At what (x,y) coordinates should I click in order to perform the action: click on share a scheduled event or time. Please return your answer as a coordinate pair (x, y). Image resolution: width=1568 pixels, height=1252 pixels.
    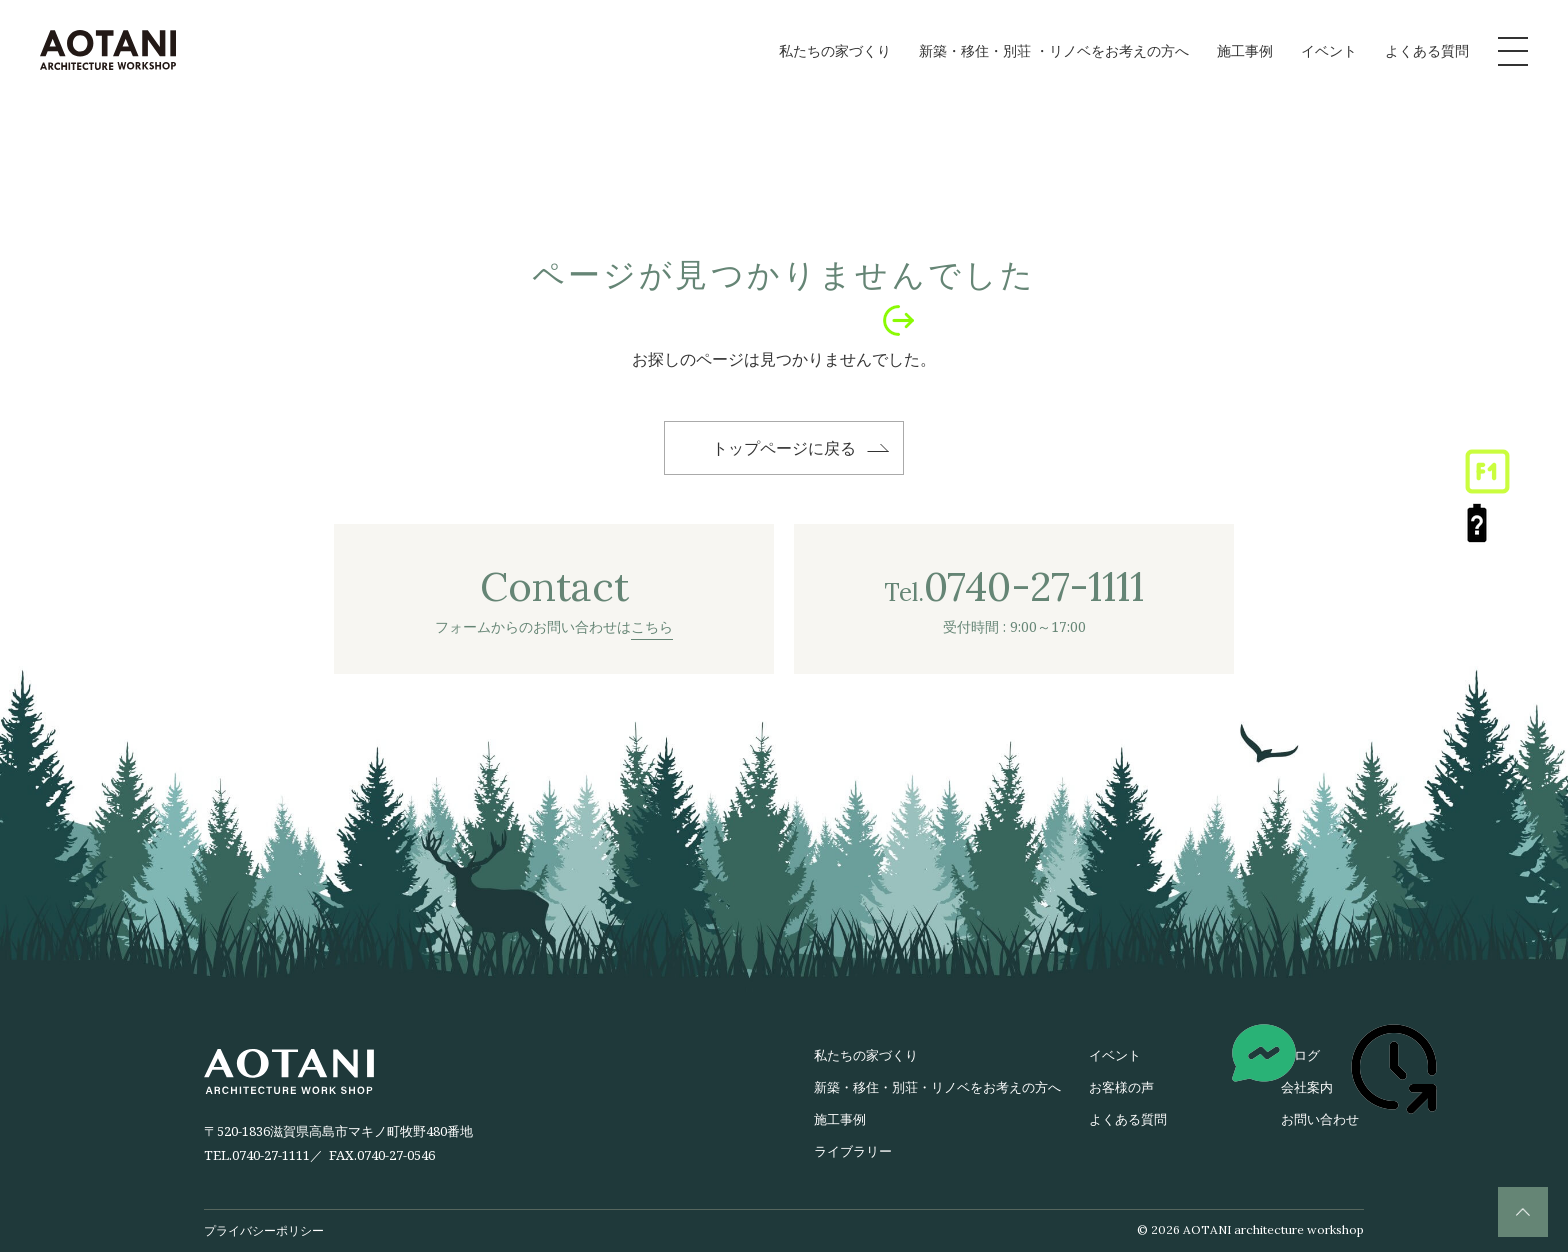
    Looking at the image, I should click on (1394, 1067).